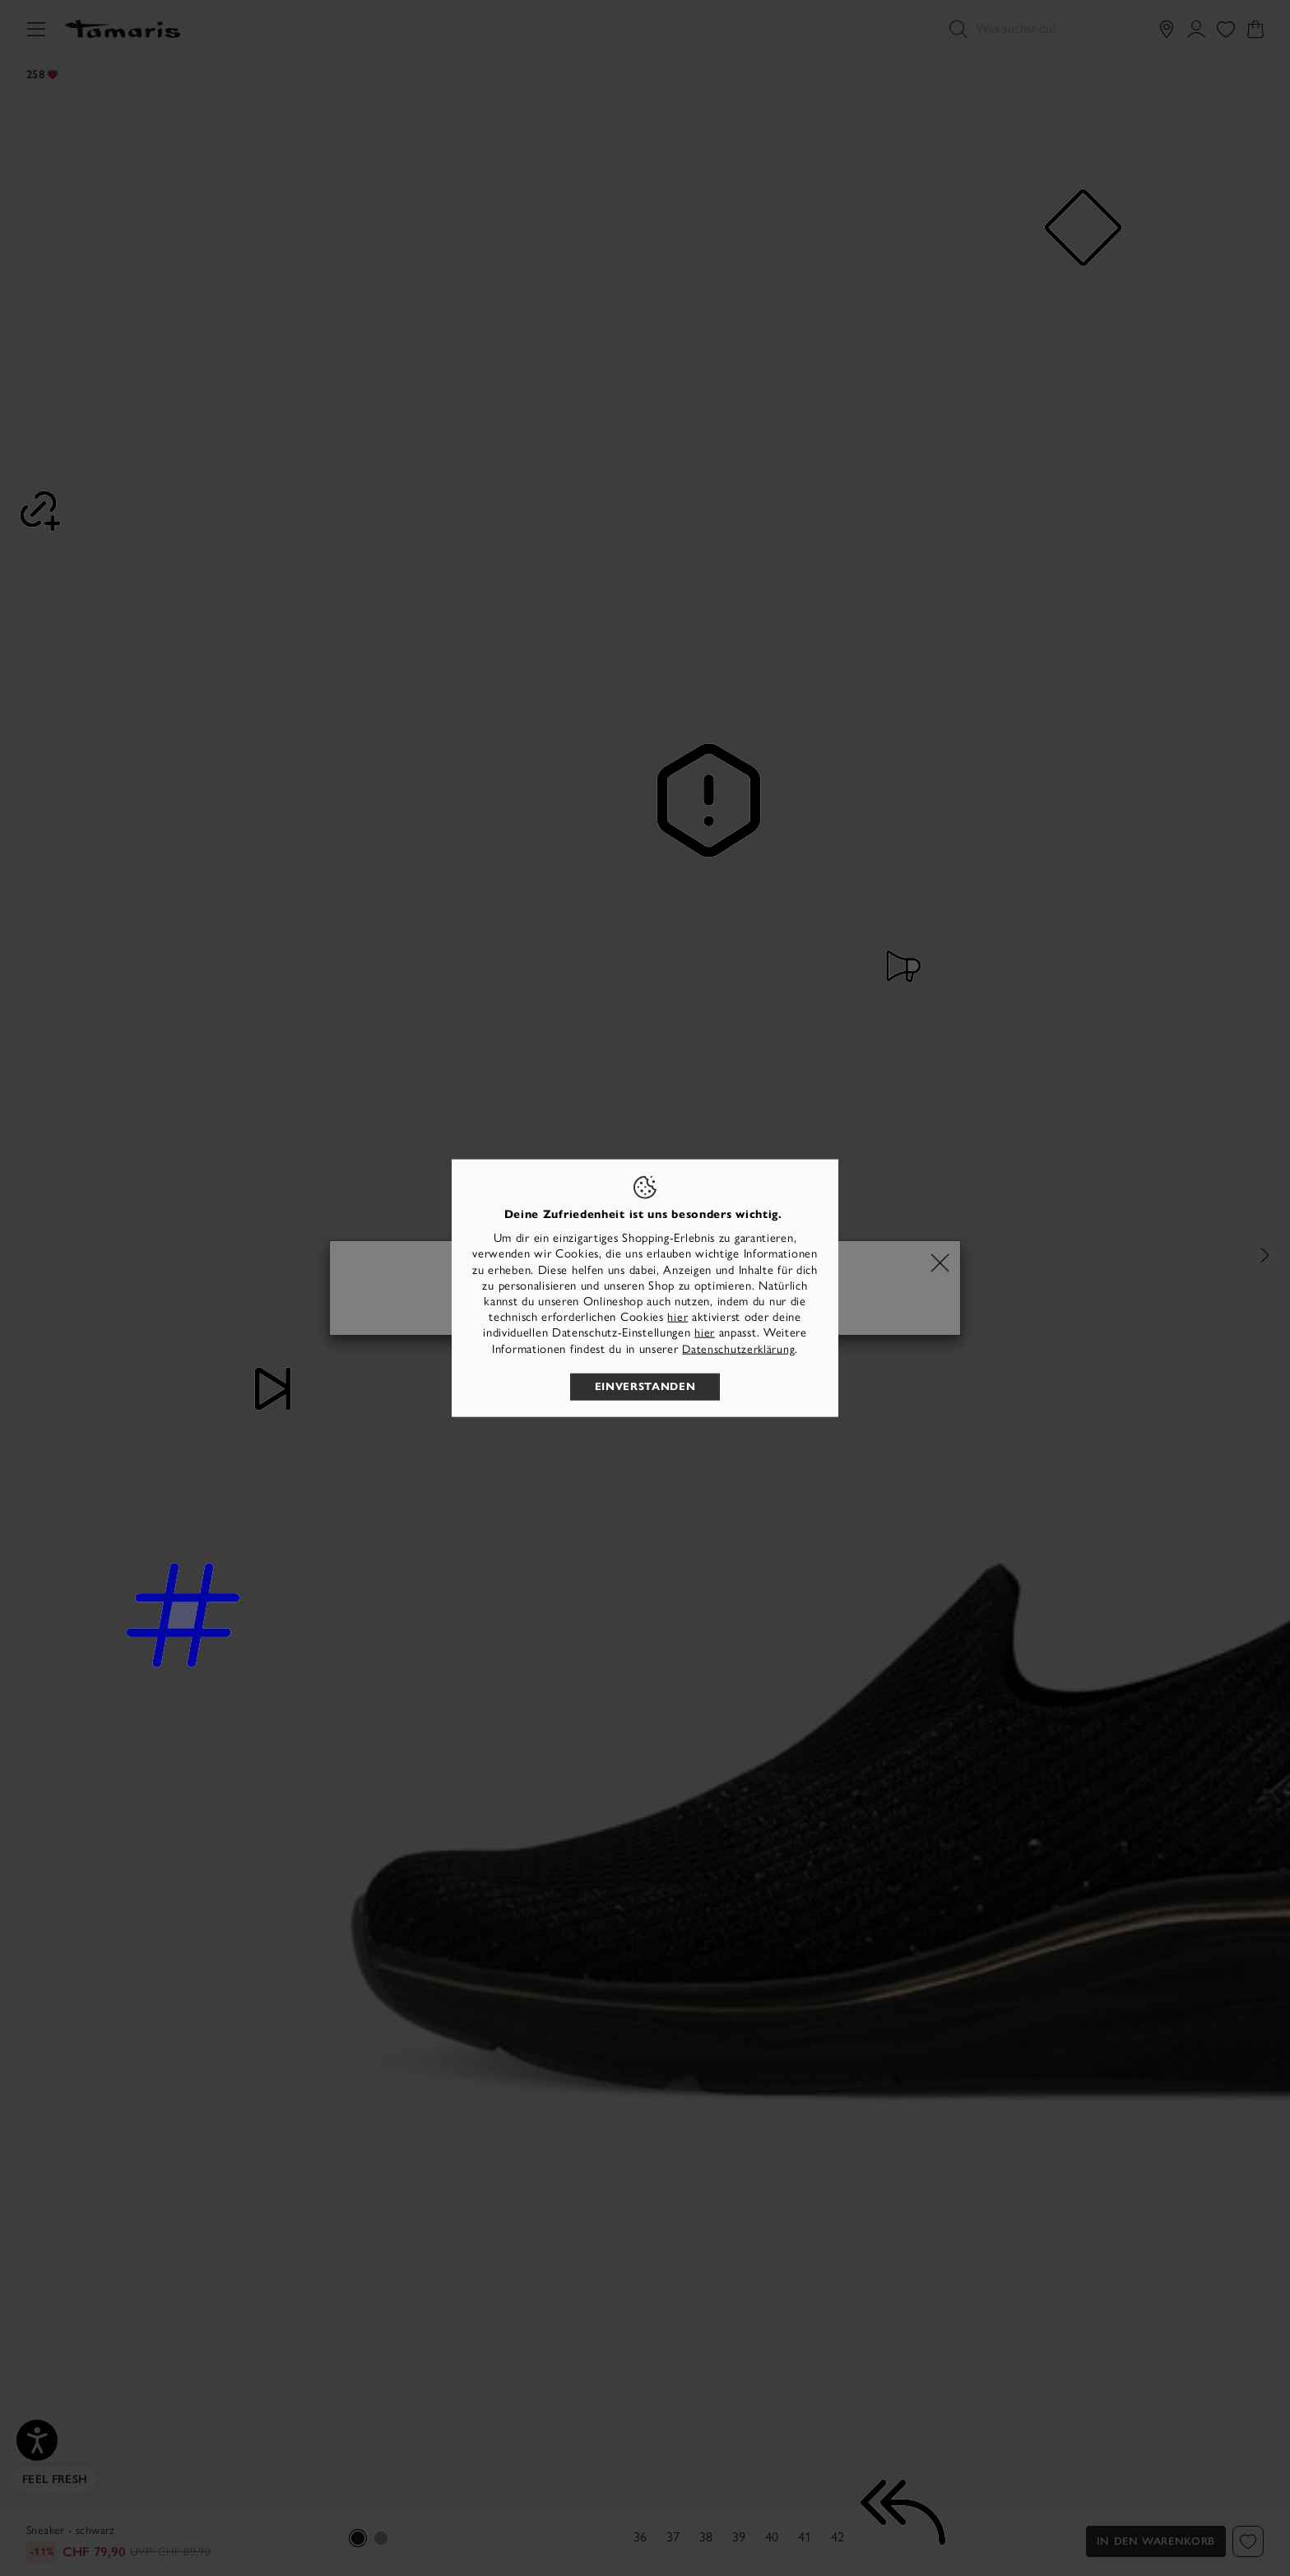 Image resolution: width=1290 pixels, height=2576 pixels. Describe the element at coordinates (1083, 227) in the screenshot. I see `indicates premium or valuable content` at that location.